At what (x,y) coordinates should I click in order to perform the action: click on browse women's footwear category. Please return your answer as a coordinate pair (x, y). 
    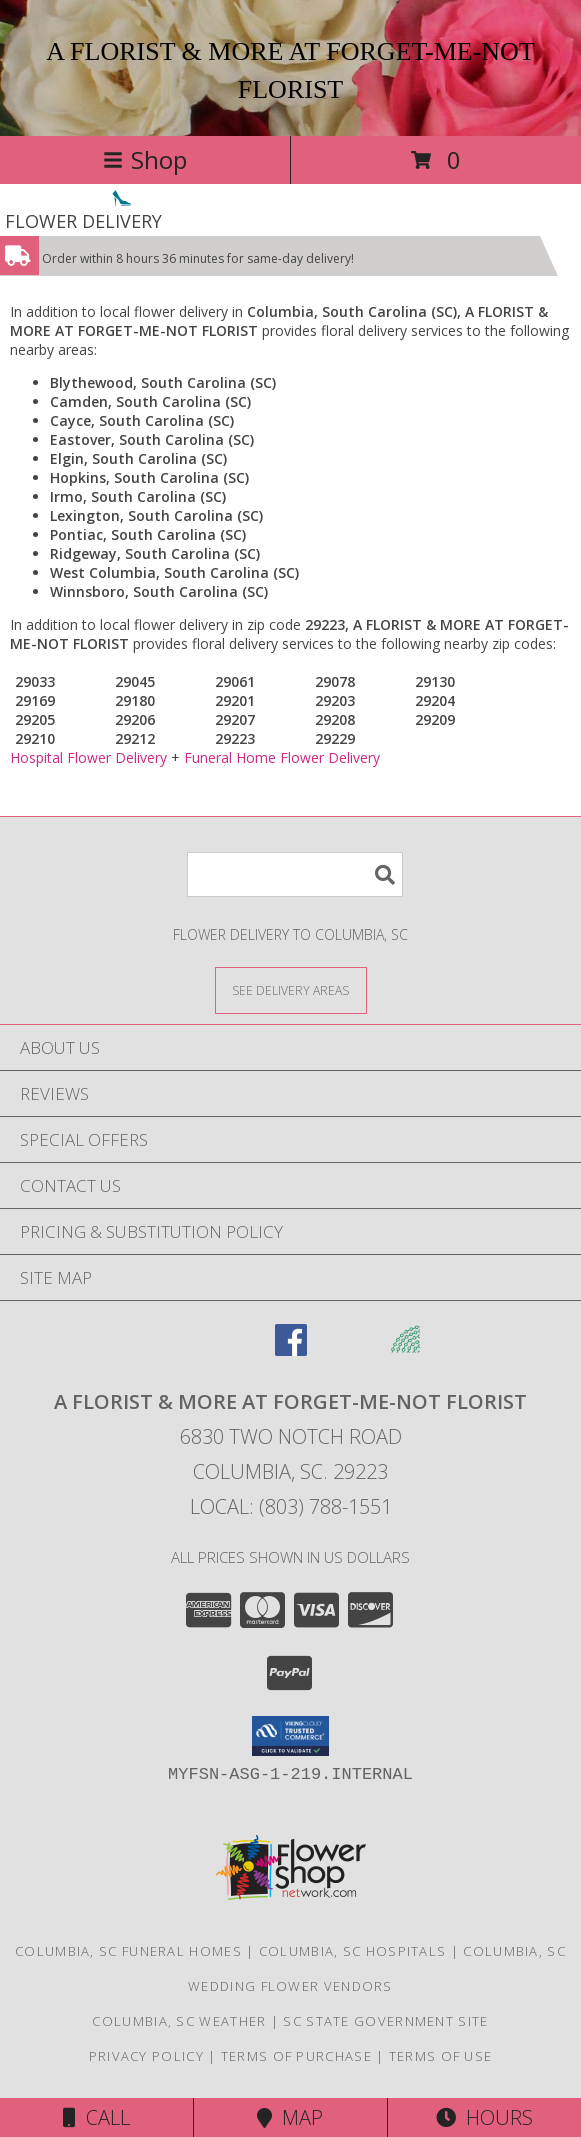
    Looking at the image, I should click on (122, 198).